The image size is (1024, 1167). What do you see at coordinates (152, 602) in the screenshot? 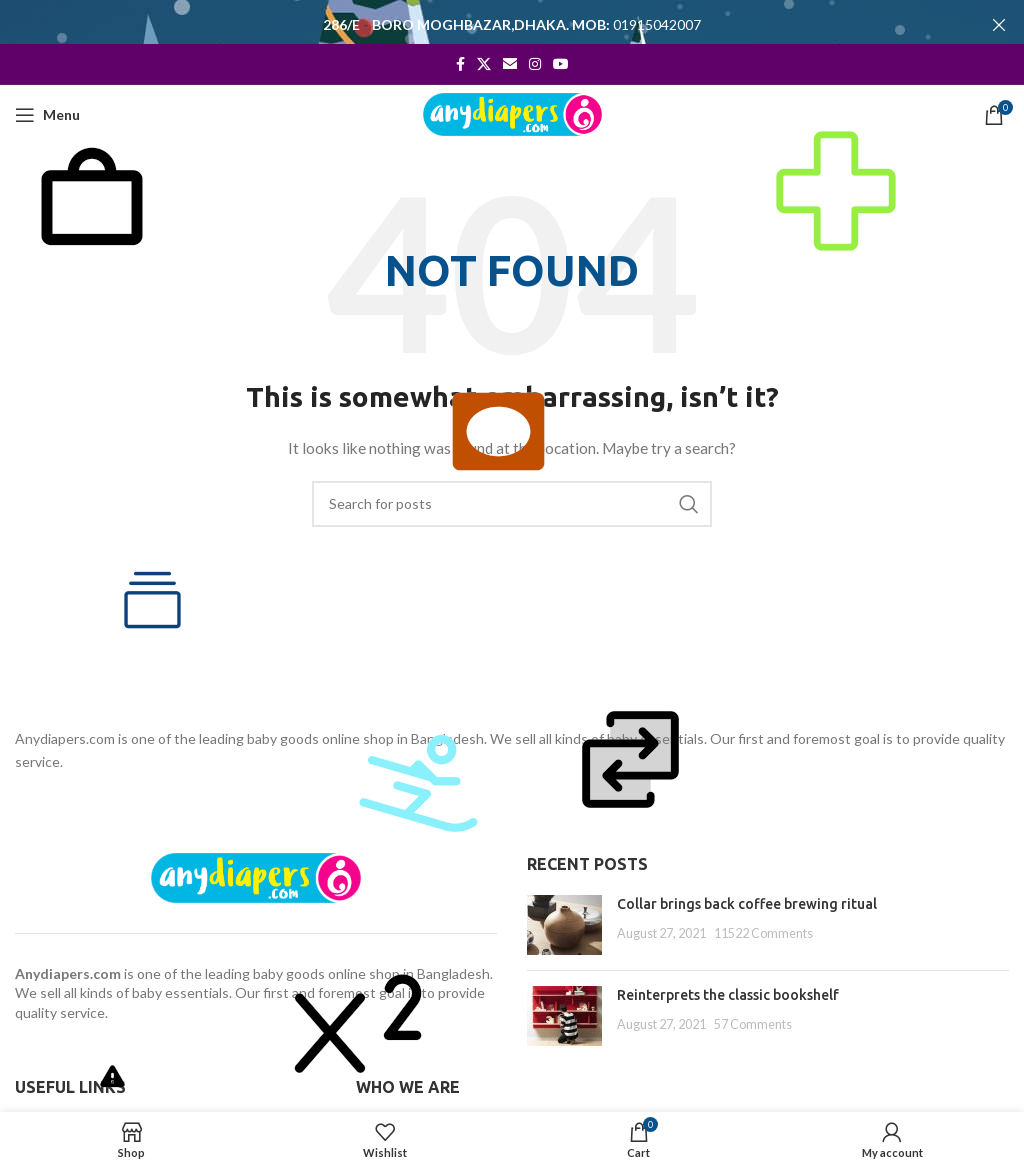
I see `view stacked items or card deck` at bounding box center [152, 602].